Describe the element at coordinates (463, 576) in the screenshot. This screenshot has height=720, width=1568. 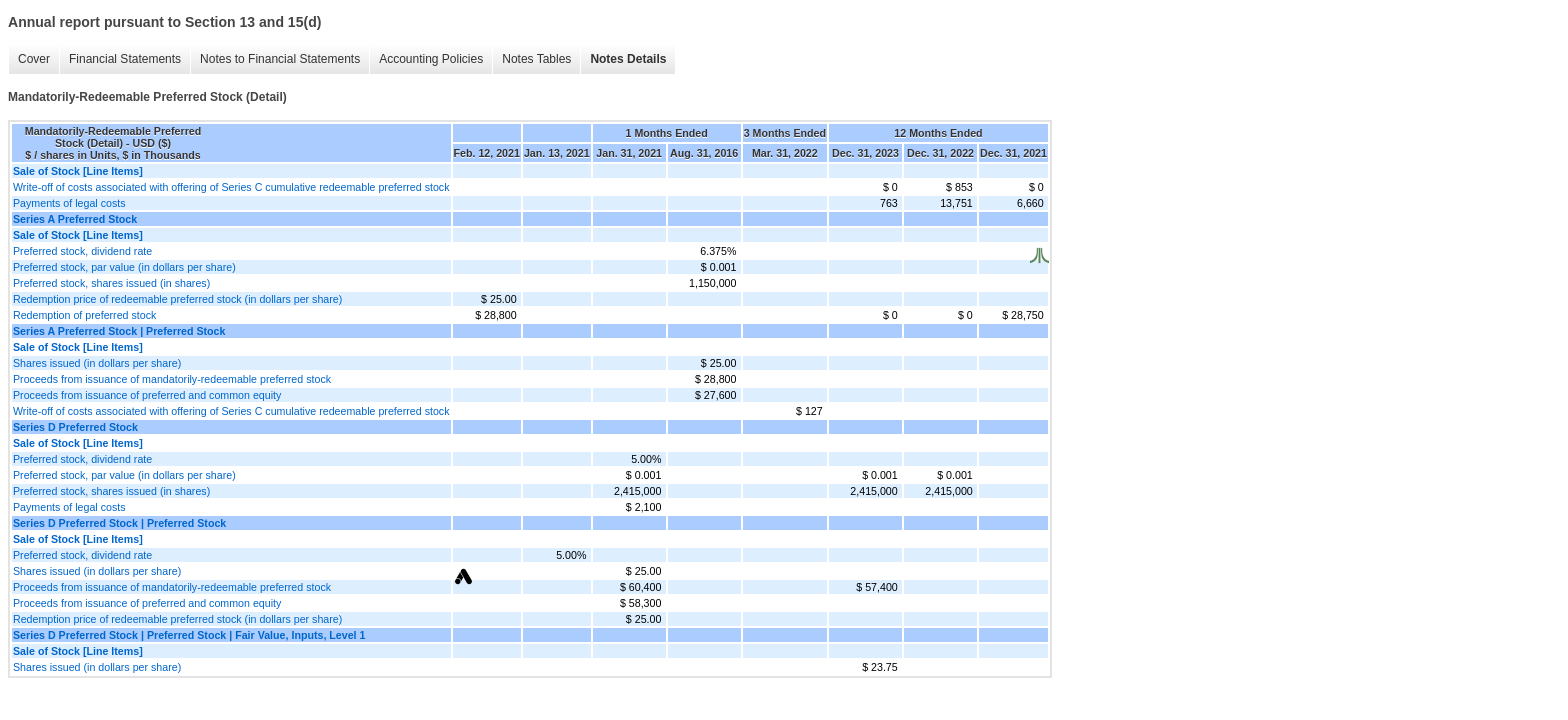
I see `access google ads dashboard` at that location.